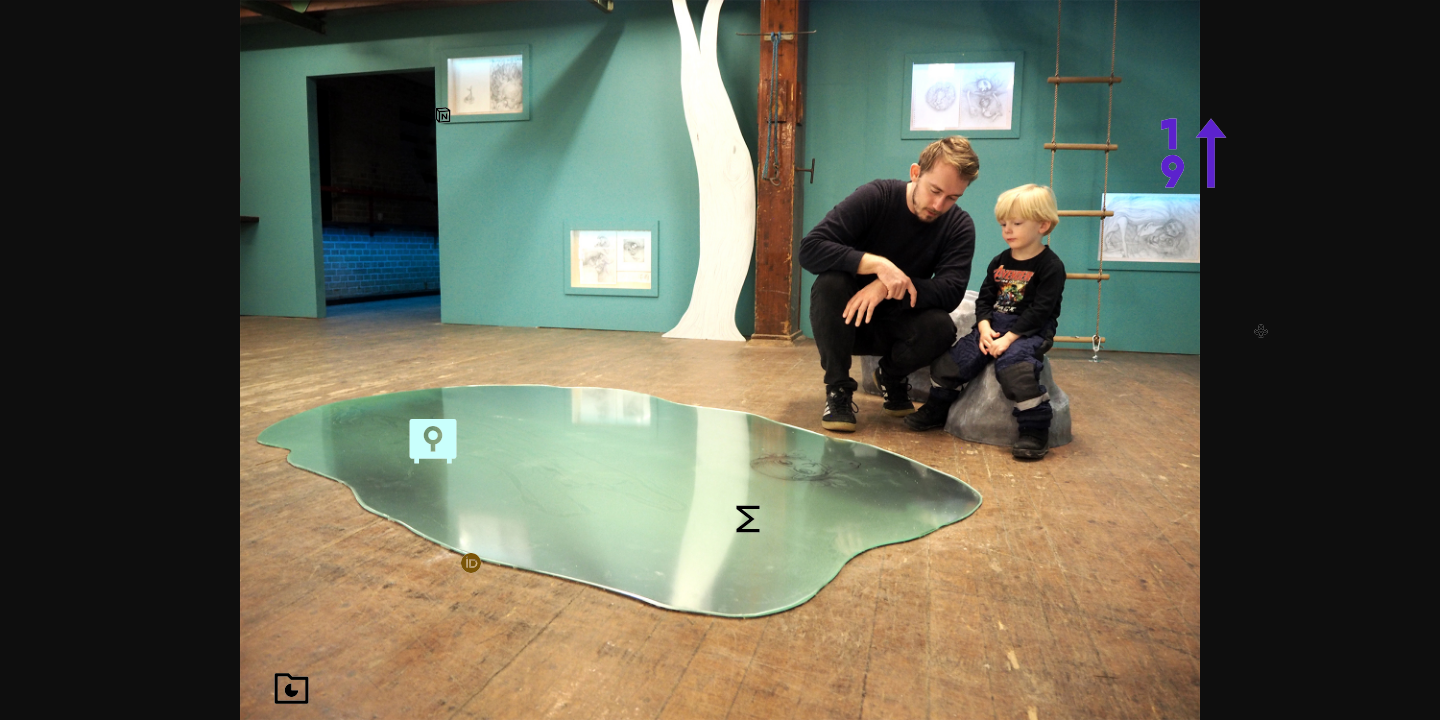 This screenshot has height=720, width=1440. Describe the element at coordinates (471, 563) in the screenshot. I see `link to your ORCID researcher profile` at that location.